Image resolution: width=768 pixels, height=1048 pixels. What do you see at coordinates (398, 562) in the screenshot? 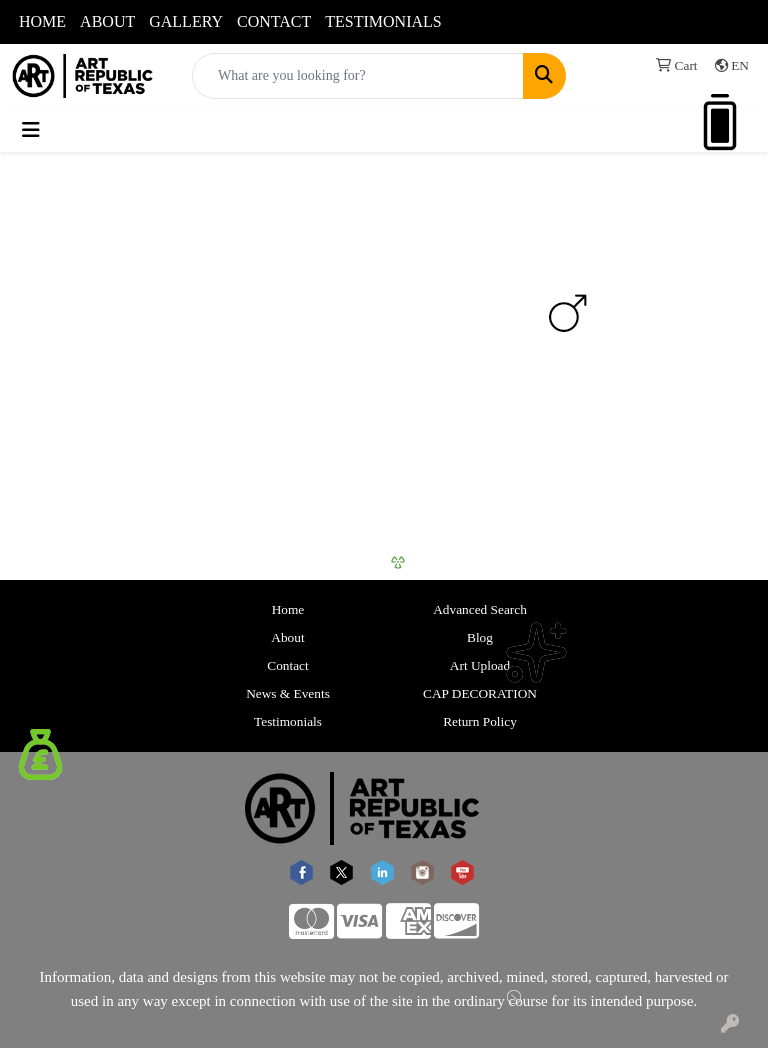
I see `indicates radioactive or hazardous material warning` at bounding box center [398, 562].